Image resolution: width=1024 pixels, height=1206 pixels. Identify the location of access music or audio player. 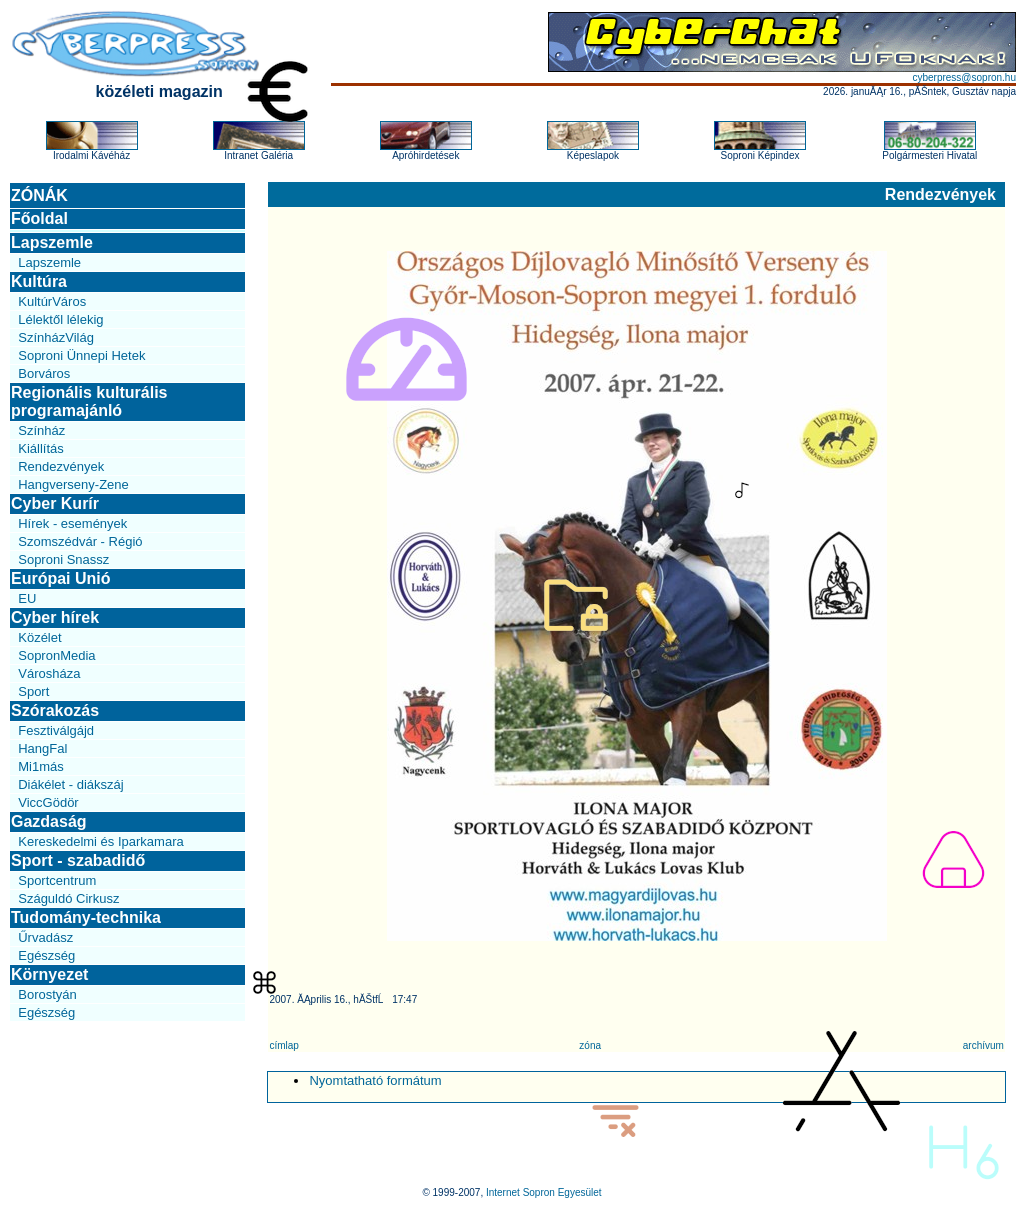
(742, 490).